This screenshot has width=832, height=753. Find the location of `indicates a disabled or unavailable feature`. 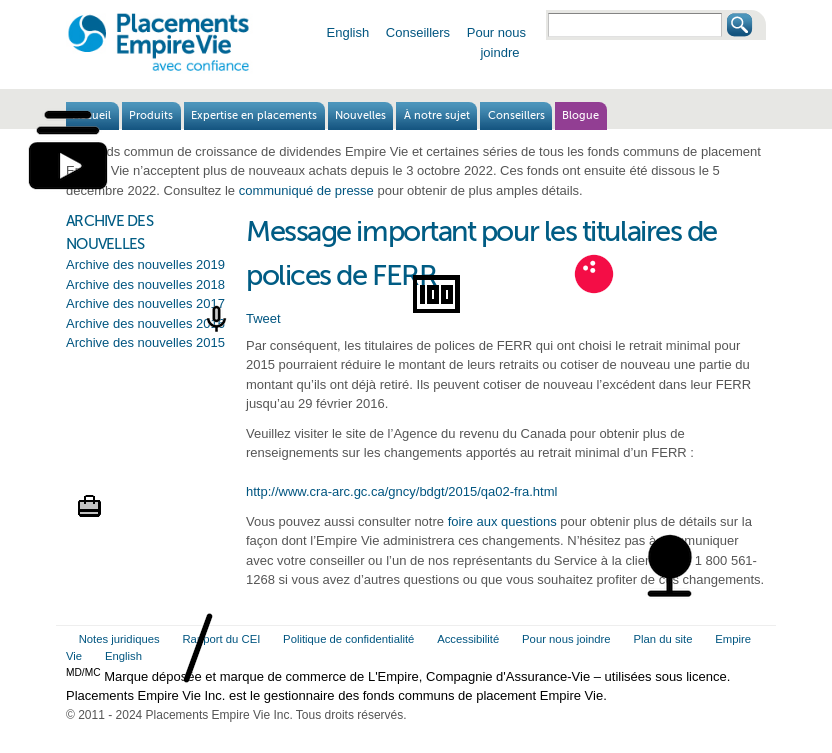

indicates a disabled or unavailable feature is located at coordinates (198, 648).